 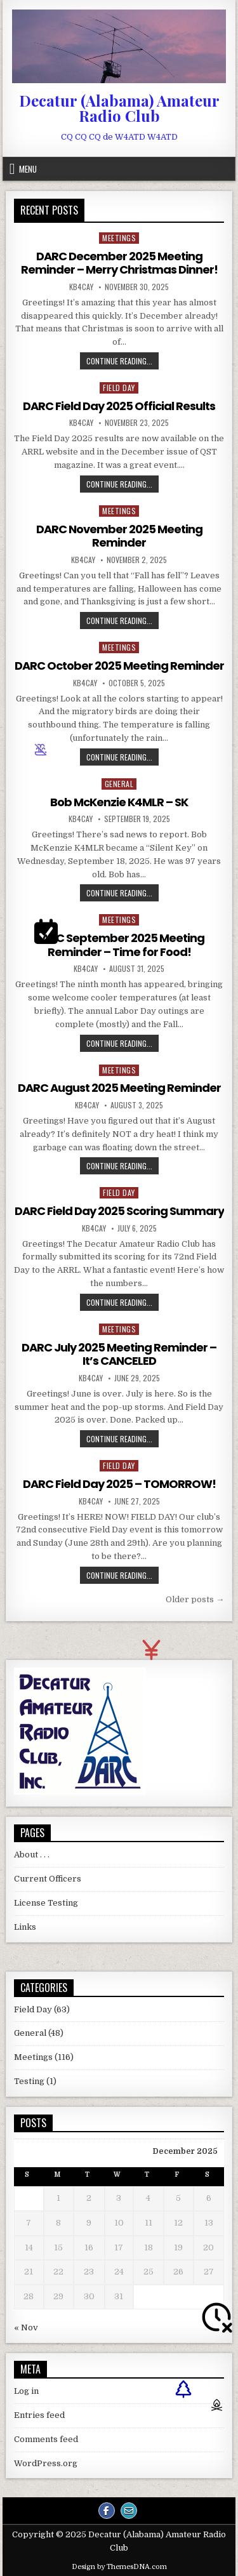 What do you see at coordinates (216, 2317) in the screenshot?
I see `cancel a scheduled event or timer` at bounding box center [216, 2317].